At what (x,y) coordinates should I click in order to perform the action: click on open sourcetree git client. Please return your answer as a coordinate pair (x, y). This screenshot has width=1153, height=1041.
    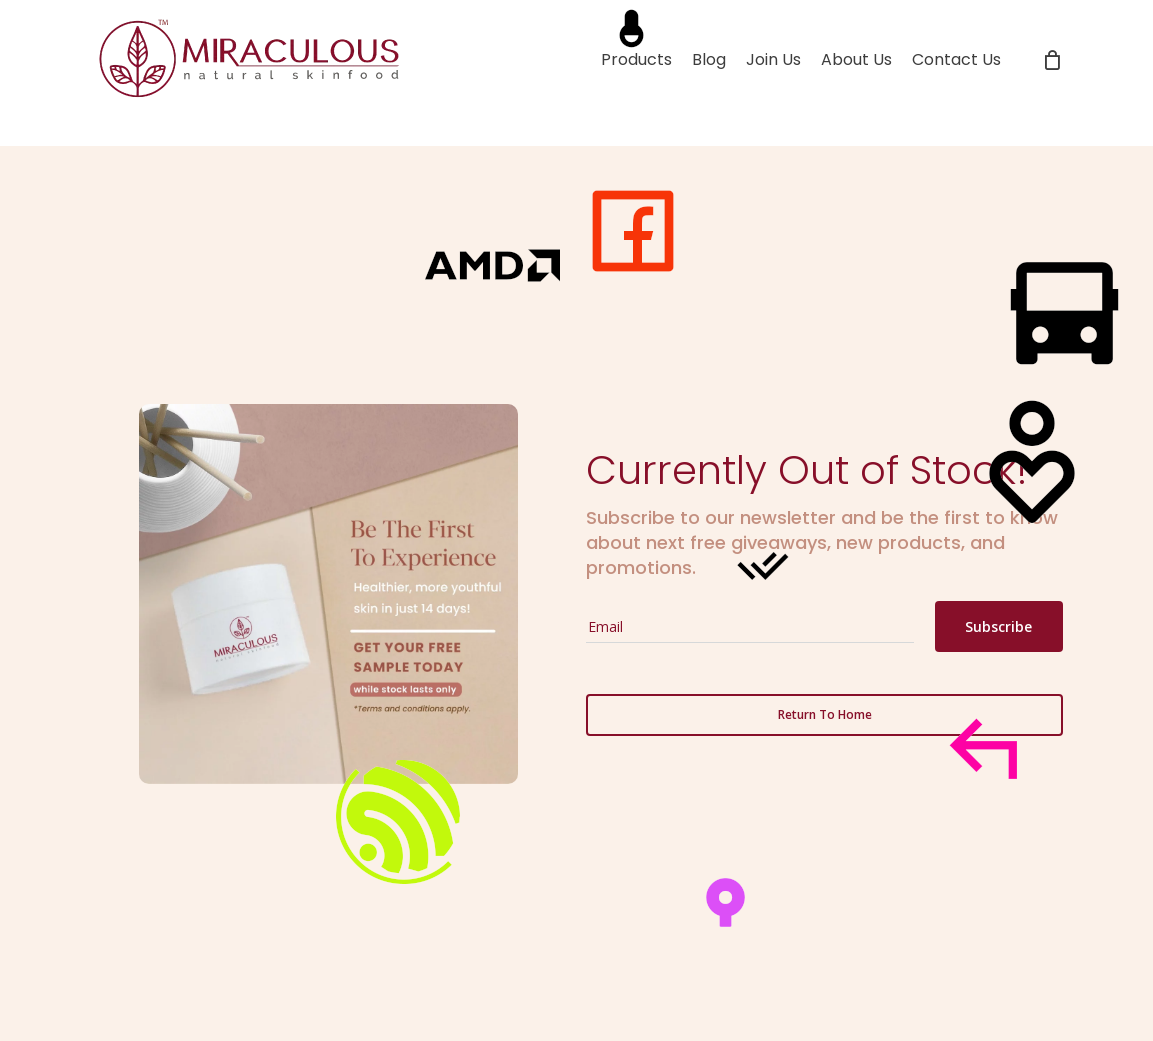
    Looking at the image, I should click on (725, 902).